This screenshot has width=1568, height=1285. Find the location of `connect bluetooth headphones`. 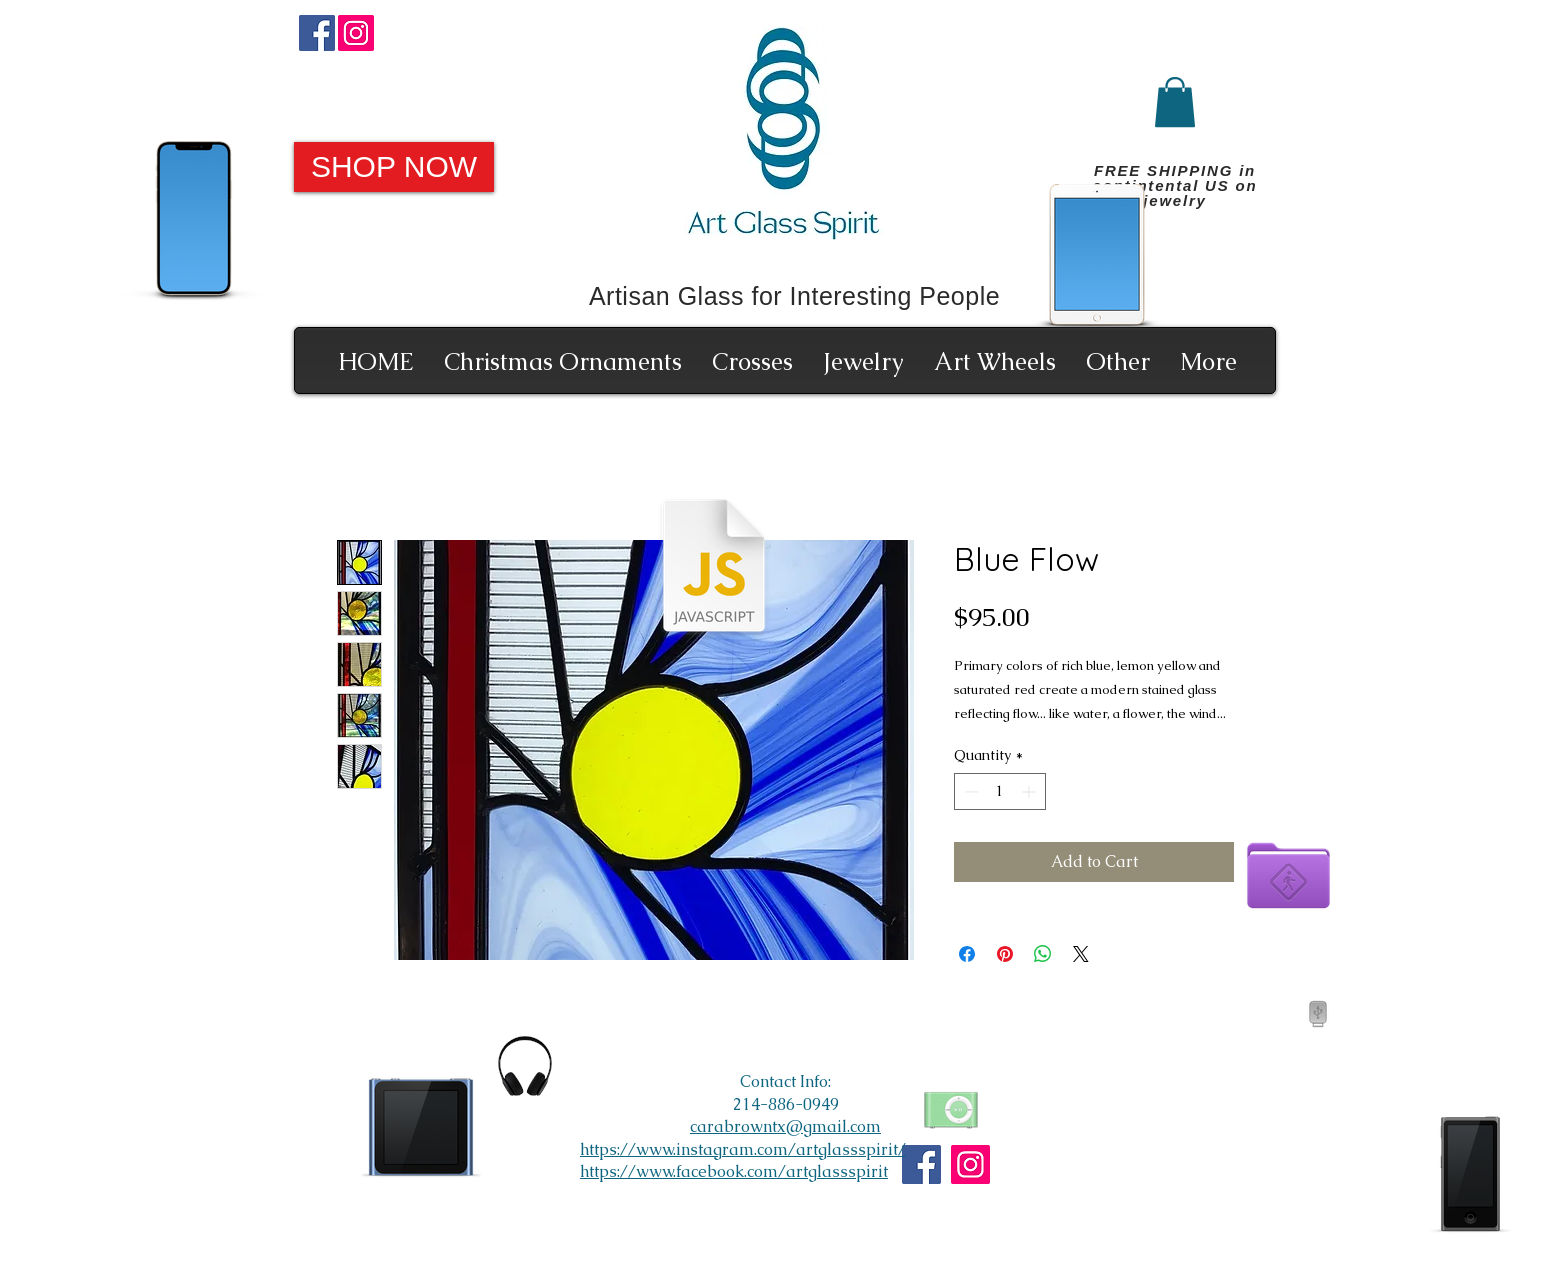

connect bluetooth headphones is located at coordinates (525, 1066).